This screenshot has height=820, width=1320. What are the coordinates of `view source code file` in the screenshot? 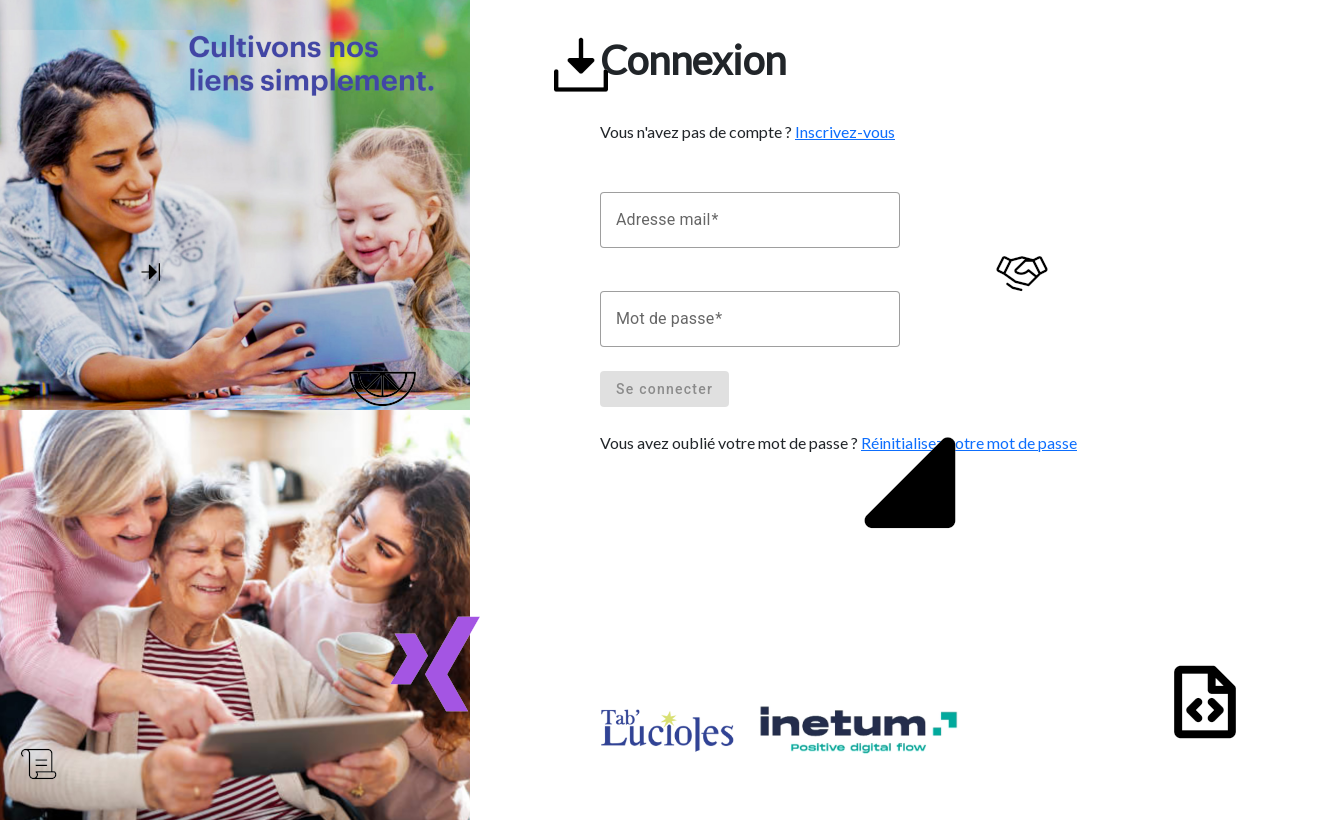 It's located at (1205, 702).